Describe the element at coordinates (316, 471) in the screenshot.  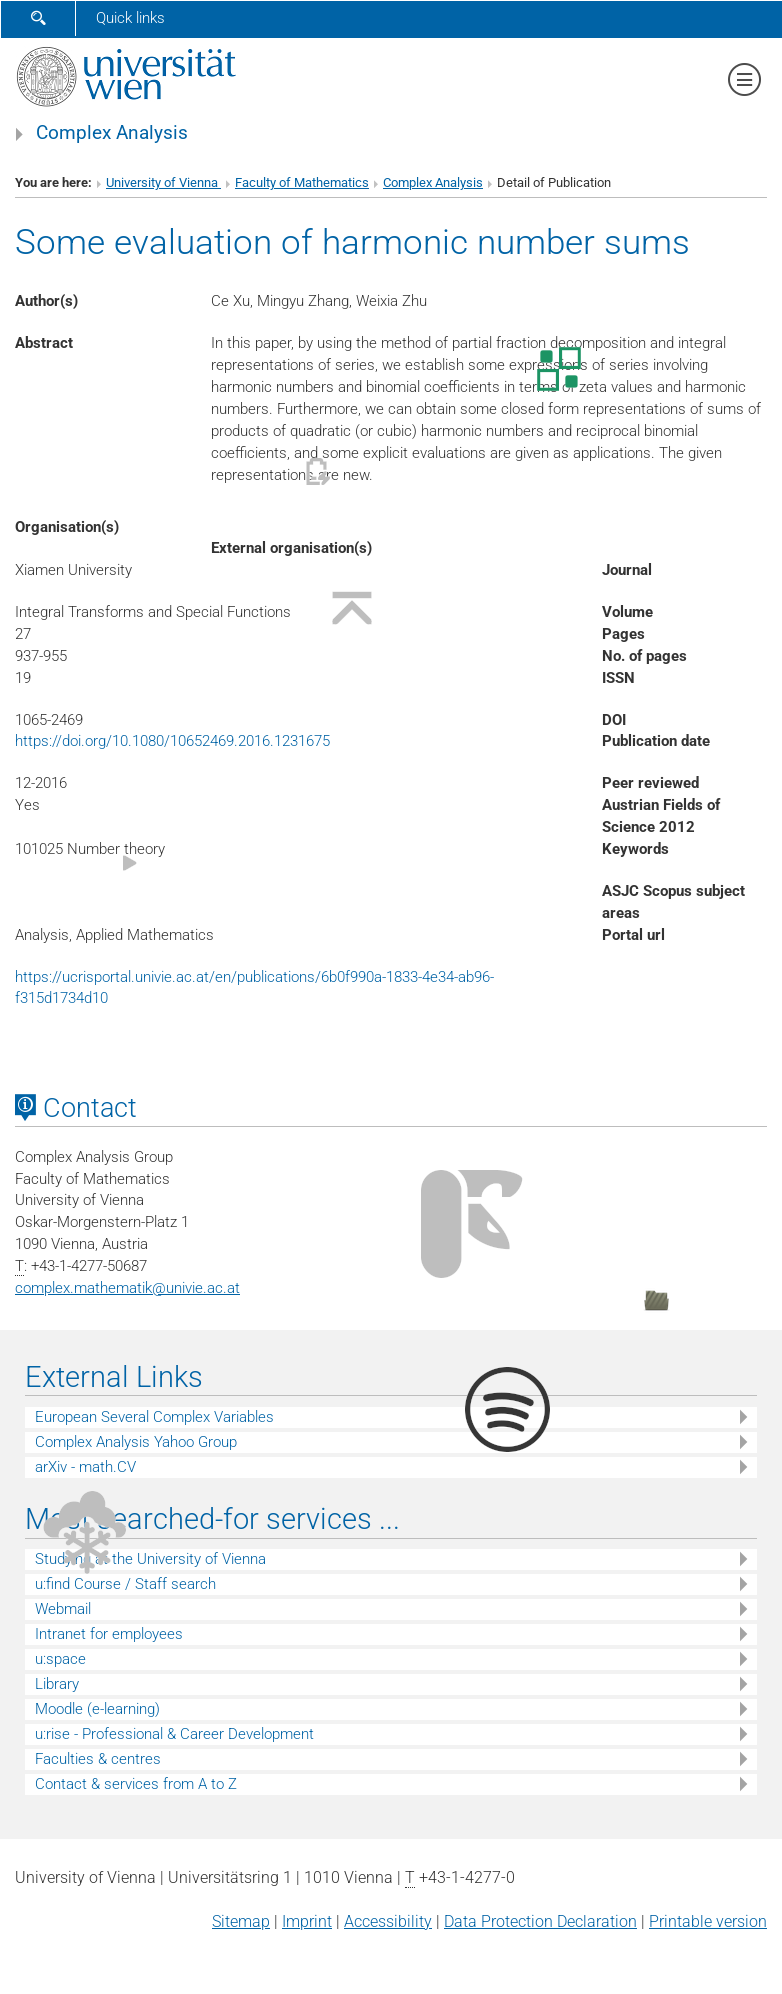
I see `indicates battery is low but currently charging` at that location.